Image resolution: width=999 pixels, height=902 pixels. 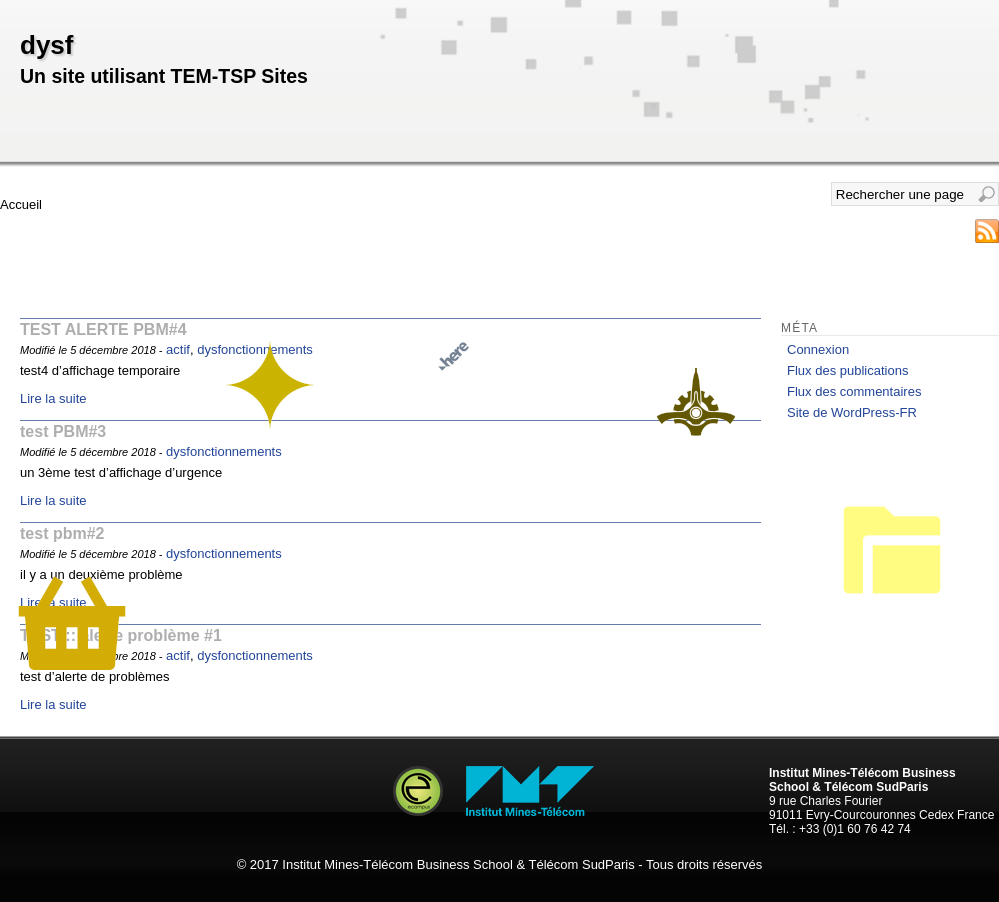 I want to click on view your shopping basket, so click(x=72, y=622).